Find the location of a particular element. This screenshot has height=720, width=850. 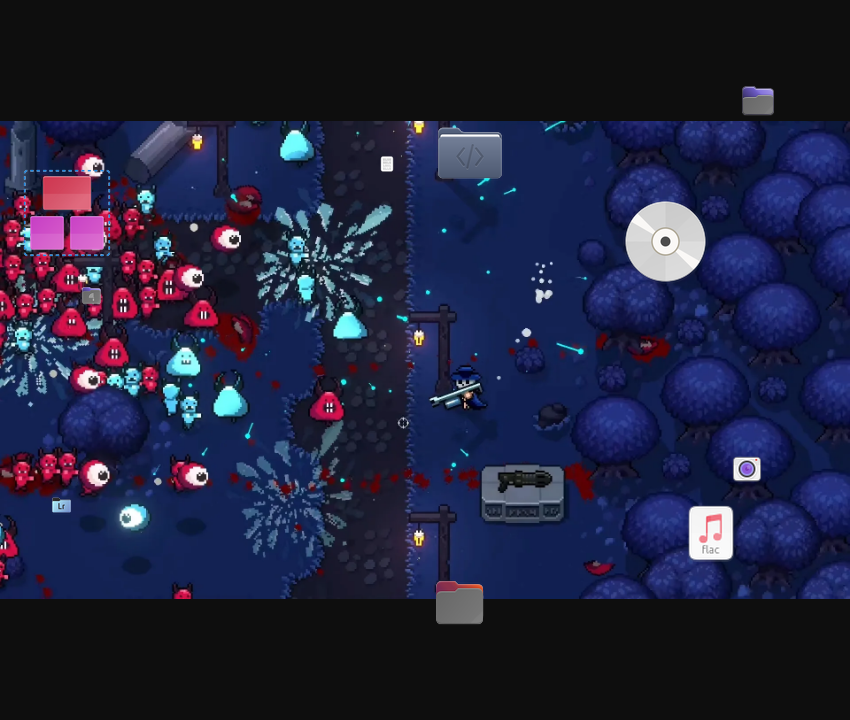

a flac audio file is located at coordinates (711, 533).